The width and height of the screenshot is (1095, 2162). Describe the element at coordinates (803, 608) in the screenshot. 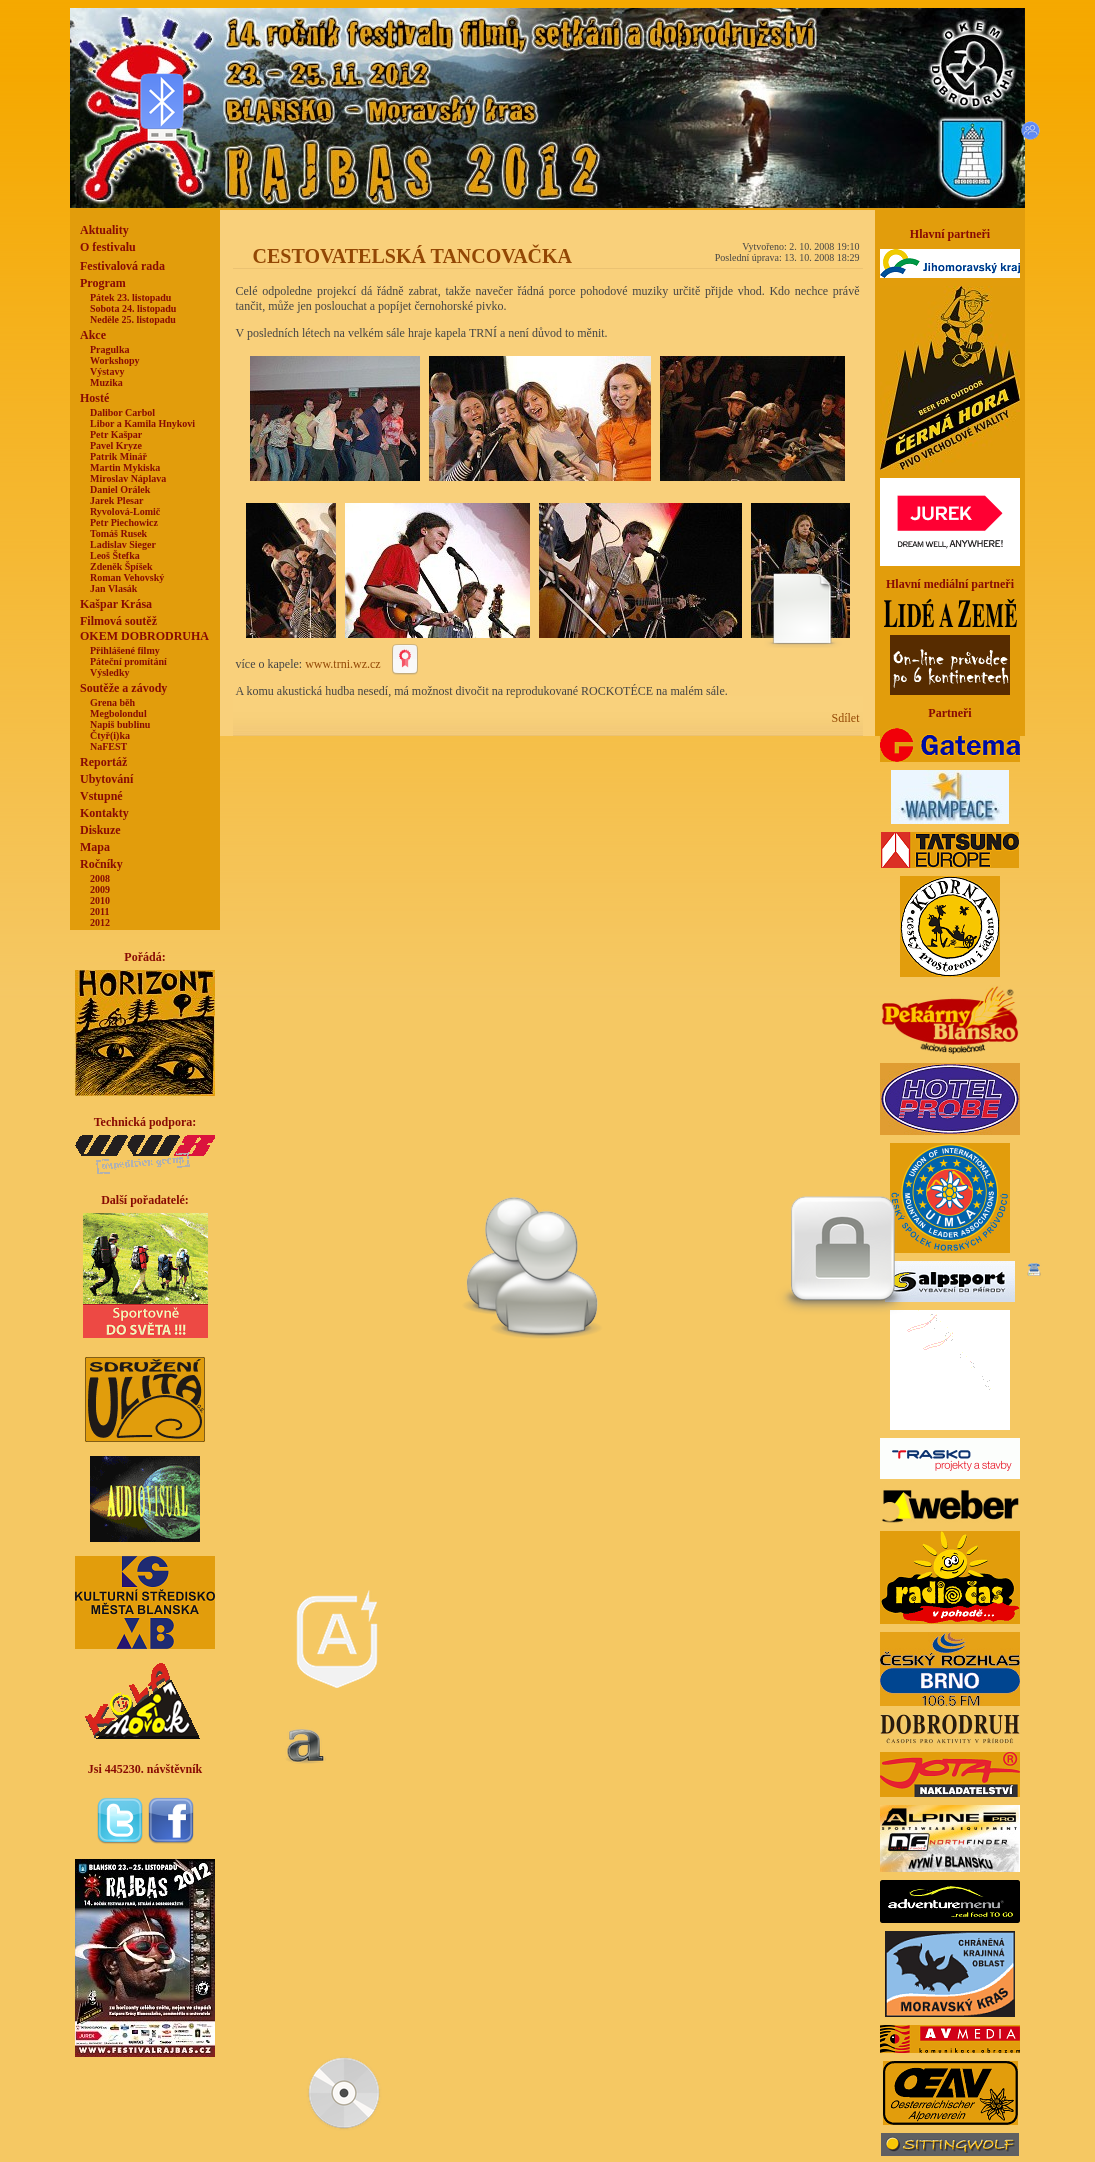

I see `a text or document file preview` at that location.